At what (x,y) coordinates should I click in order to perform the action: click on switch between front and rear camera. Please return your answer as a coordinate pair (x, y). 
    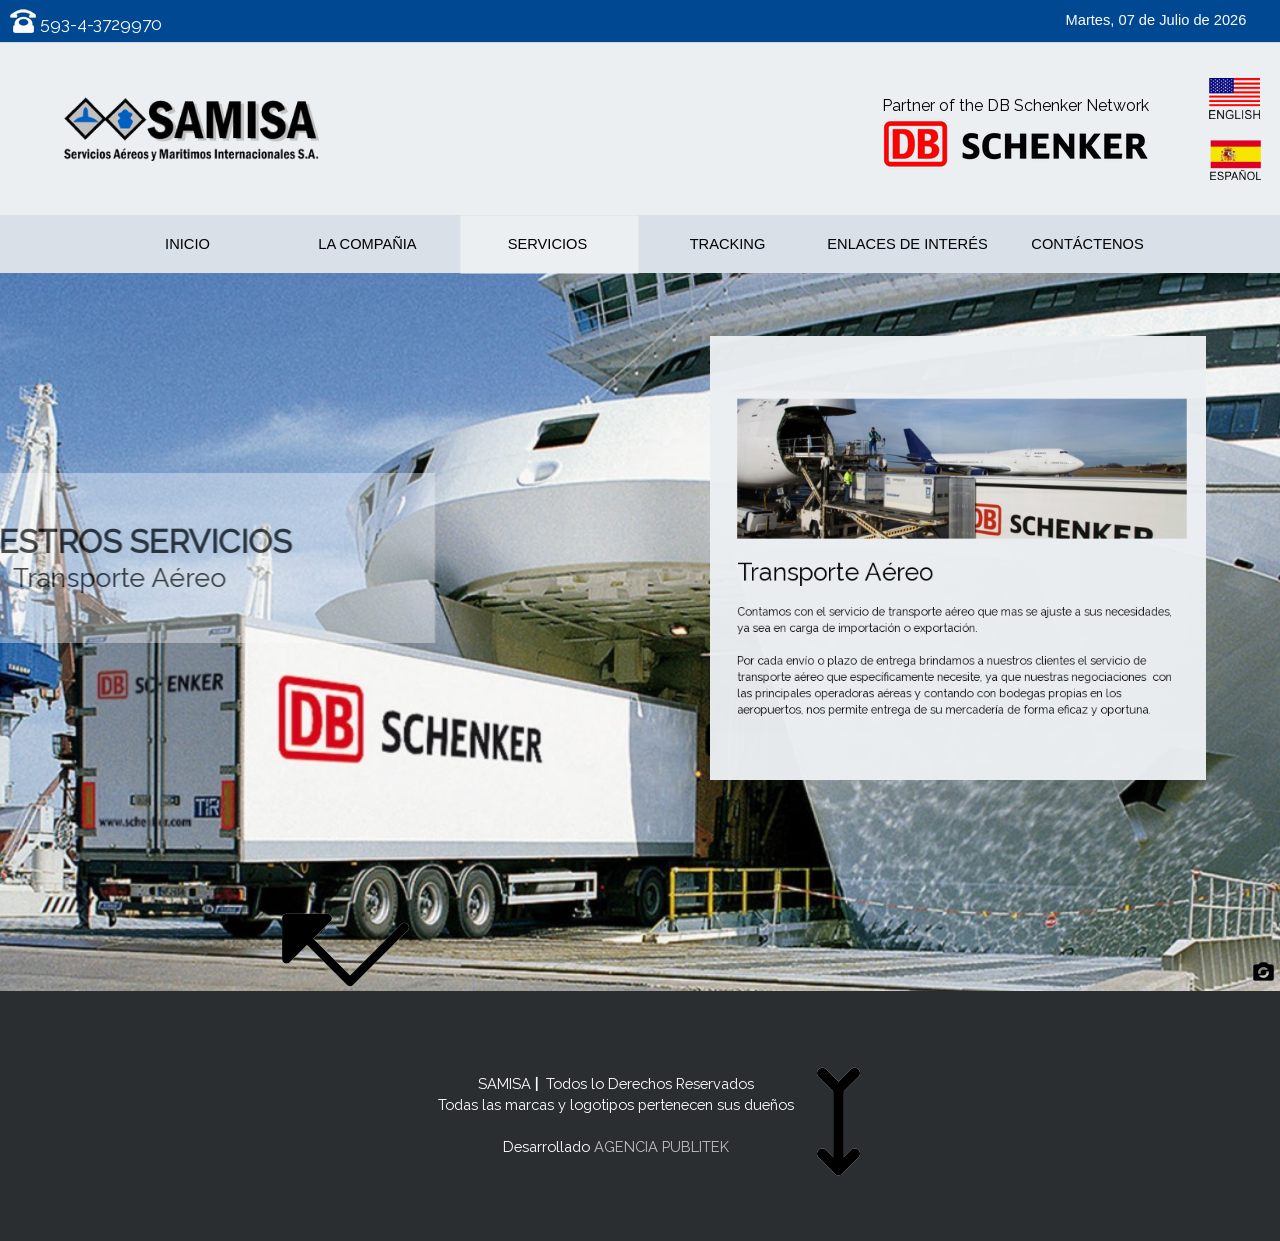
    Looking at the image, I should click on (1263, 972).